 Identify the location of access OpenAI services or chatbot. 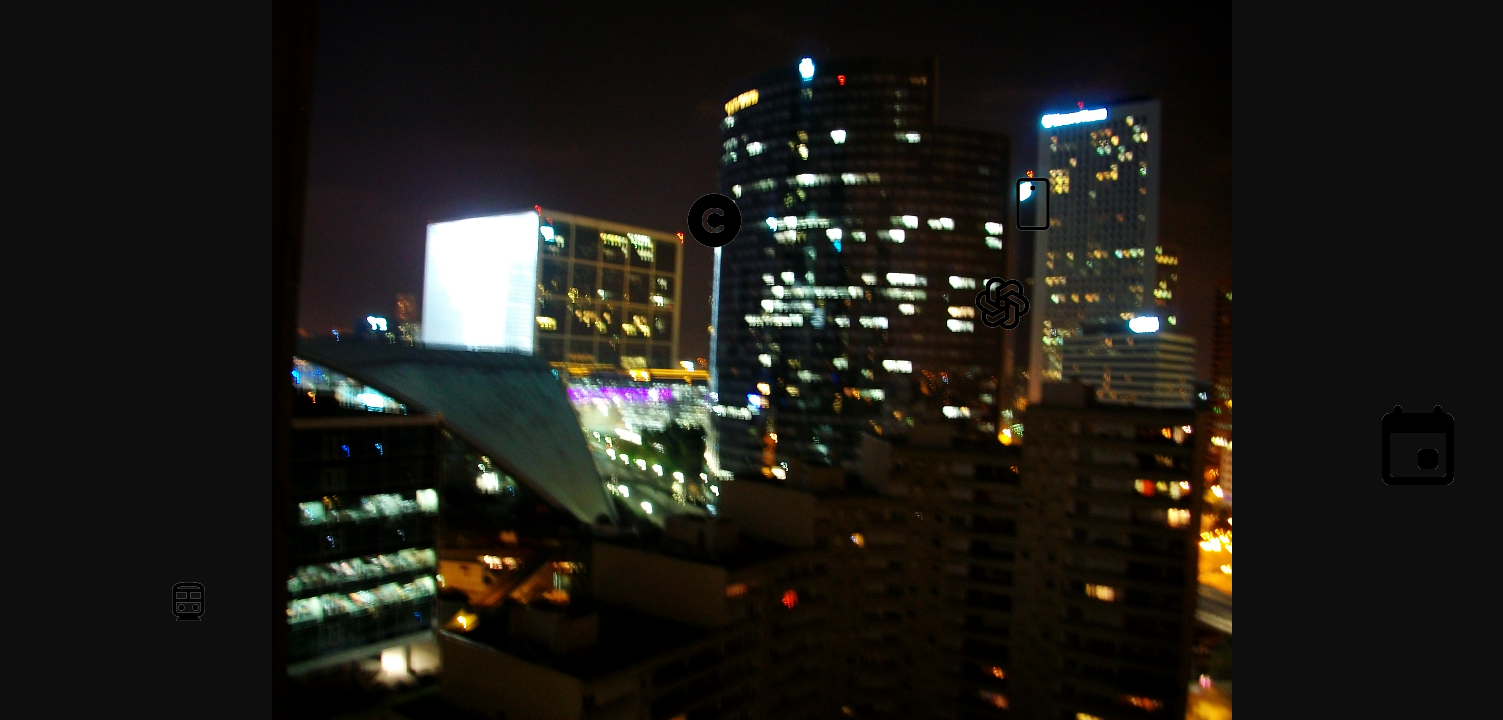
(1002, 303).